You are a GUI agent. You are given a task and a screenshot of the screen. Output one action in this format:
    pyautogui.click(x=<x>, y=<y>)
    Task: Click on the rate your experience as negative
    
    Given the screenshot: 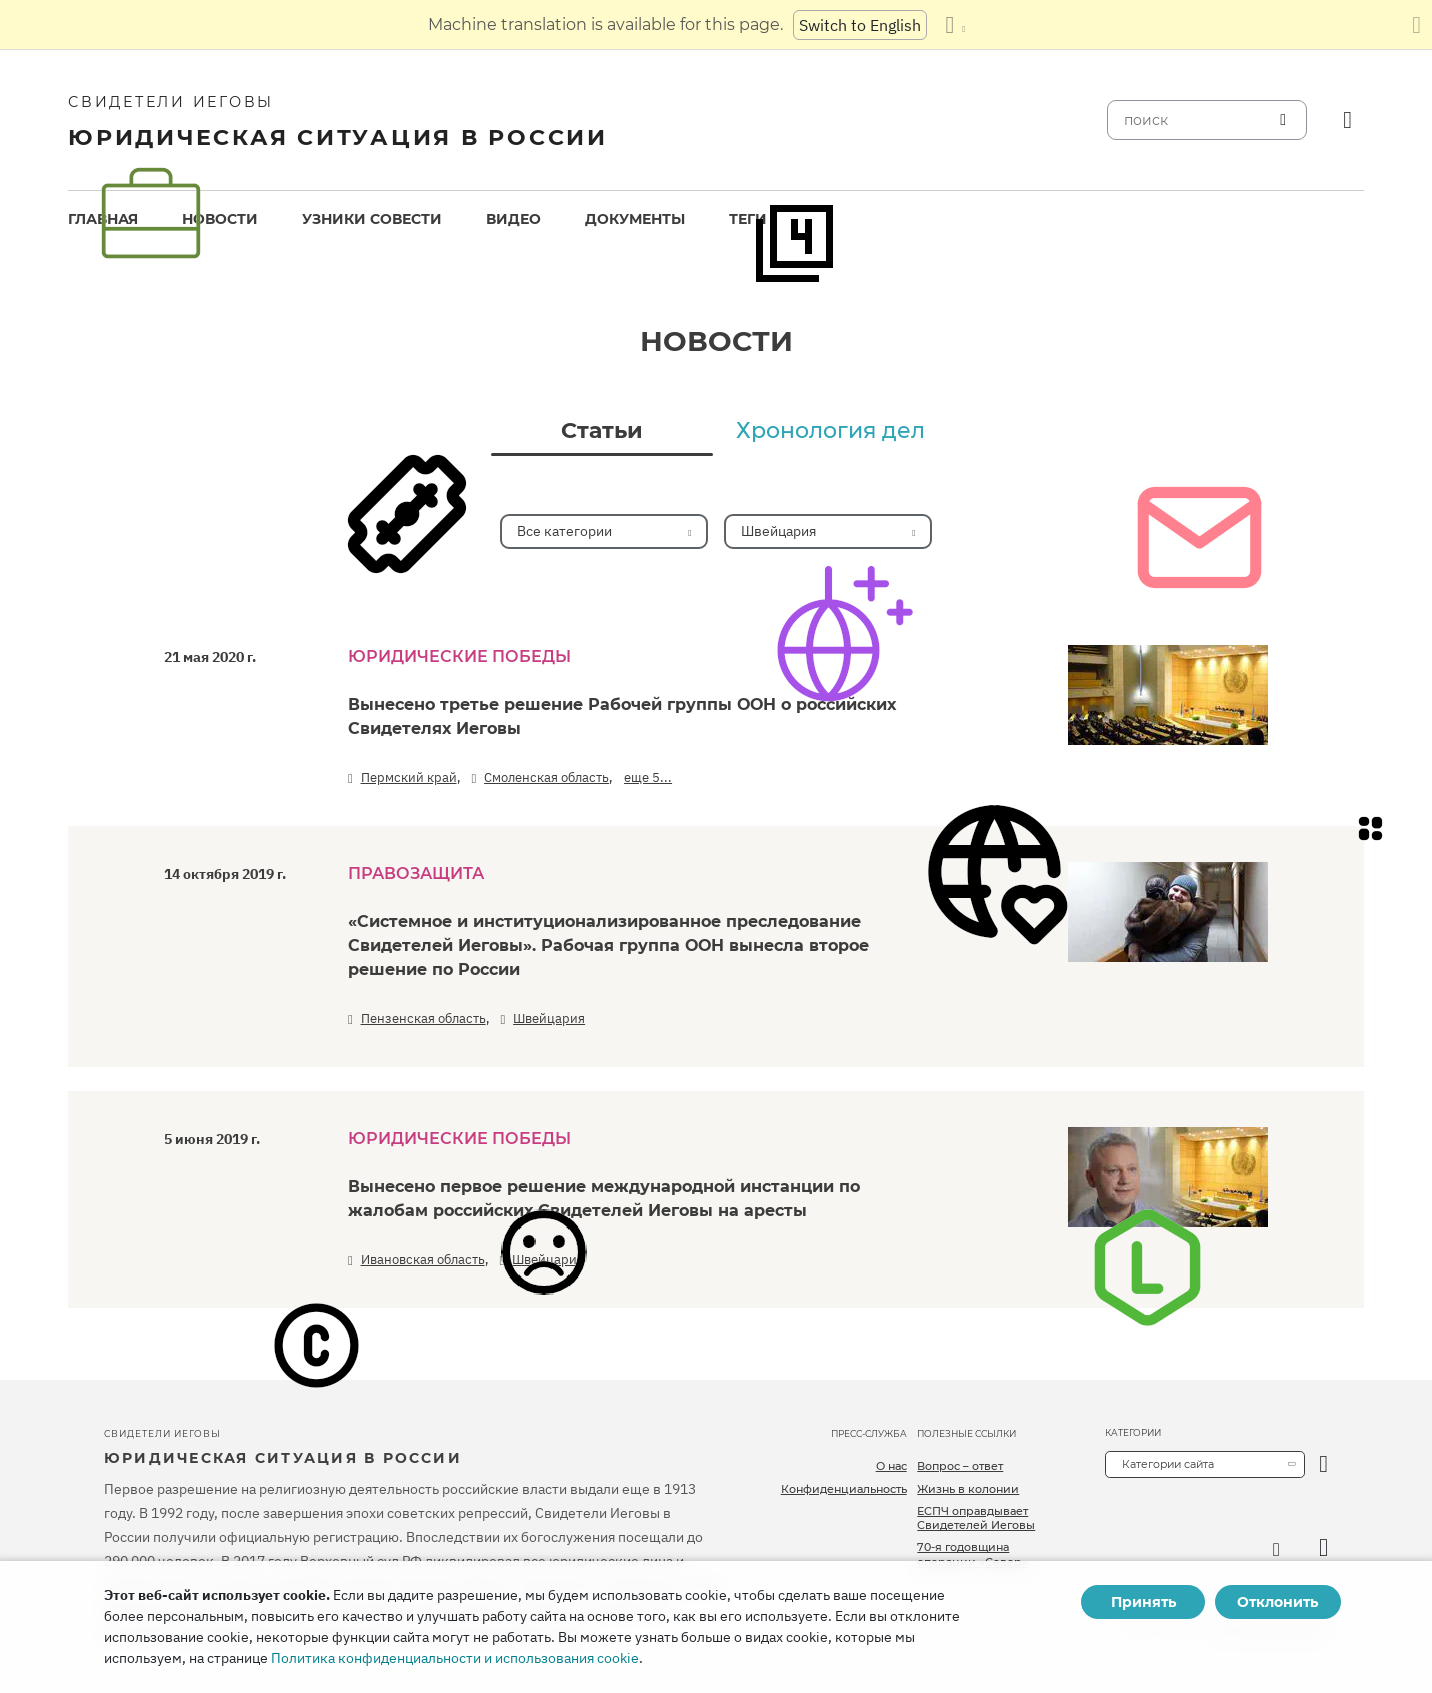 What is the action you would take?
    pyautogui.click(x=544, y=1252)
    